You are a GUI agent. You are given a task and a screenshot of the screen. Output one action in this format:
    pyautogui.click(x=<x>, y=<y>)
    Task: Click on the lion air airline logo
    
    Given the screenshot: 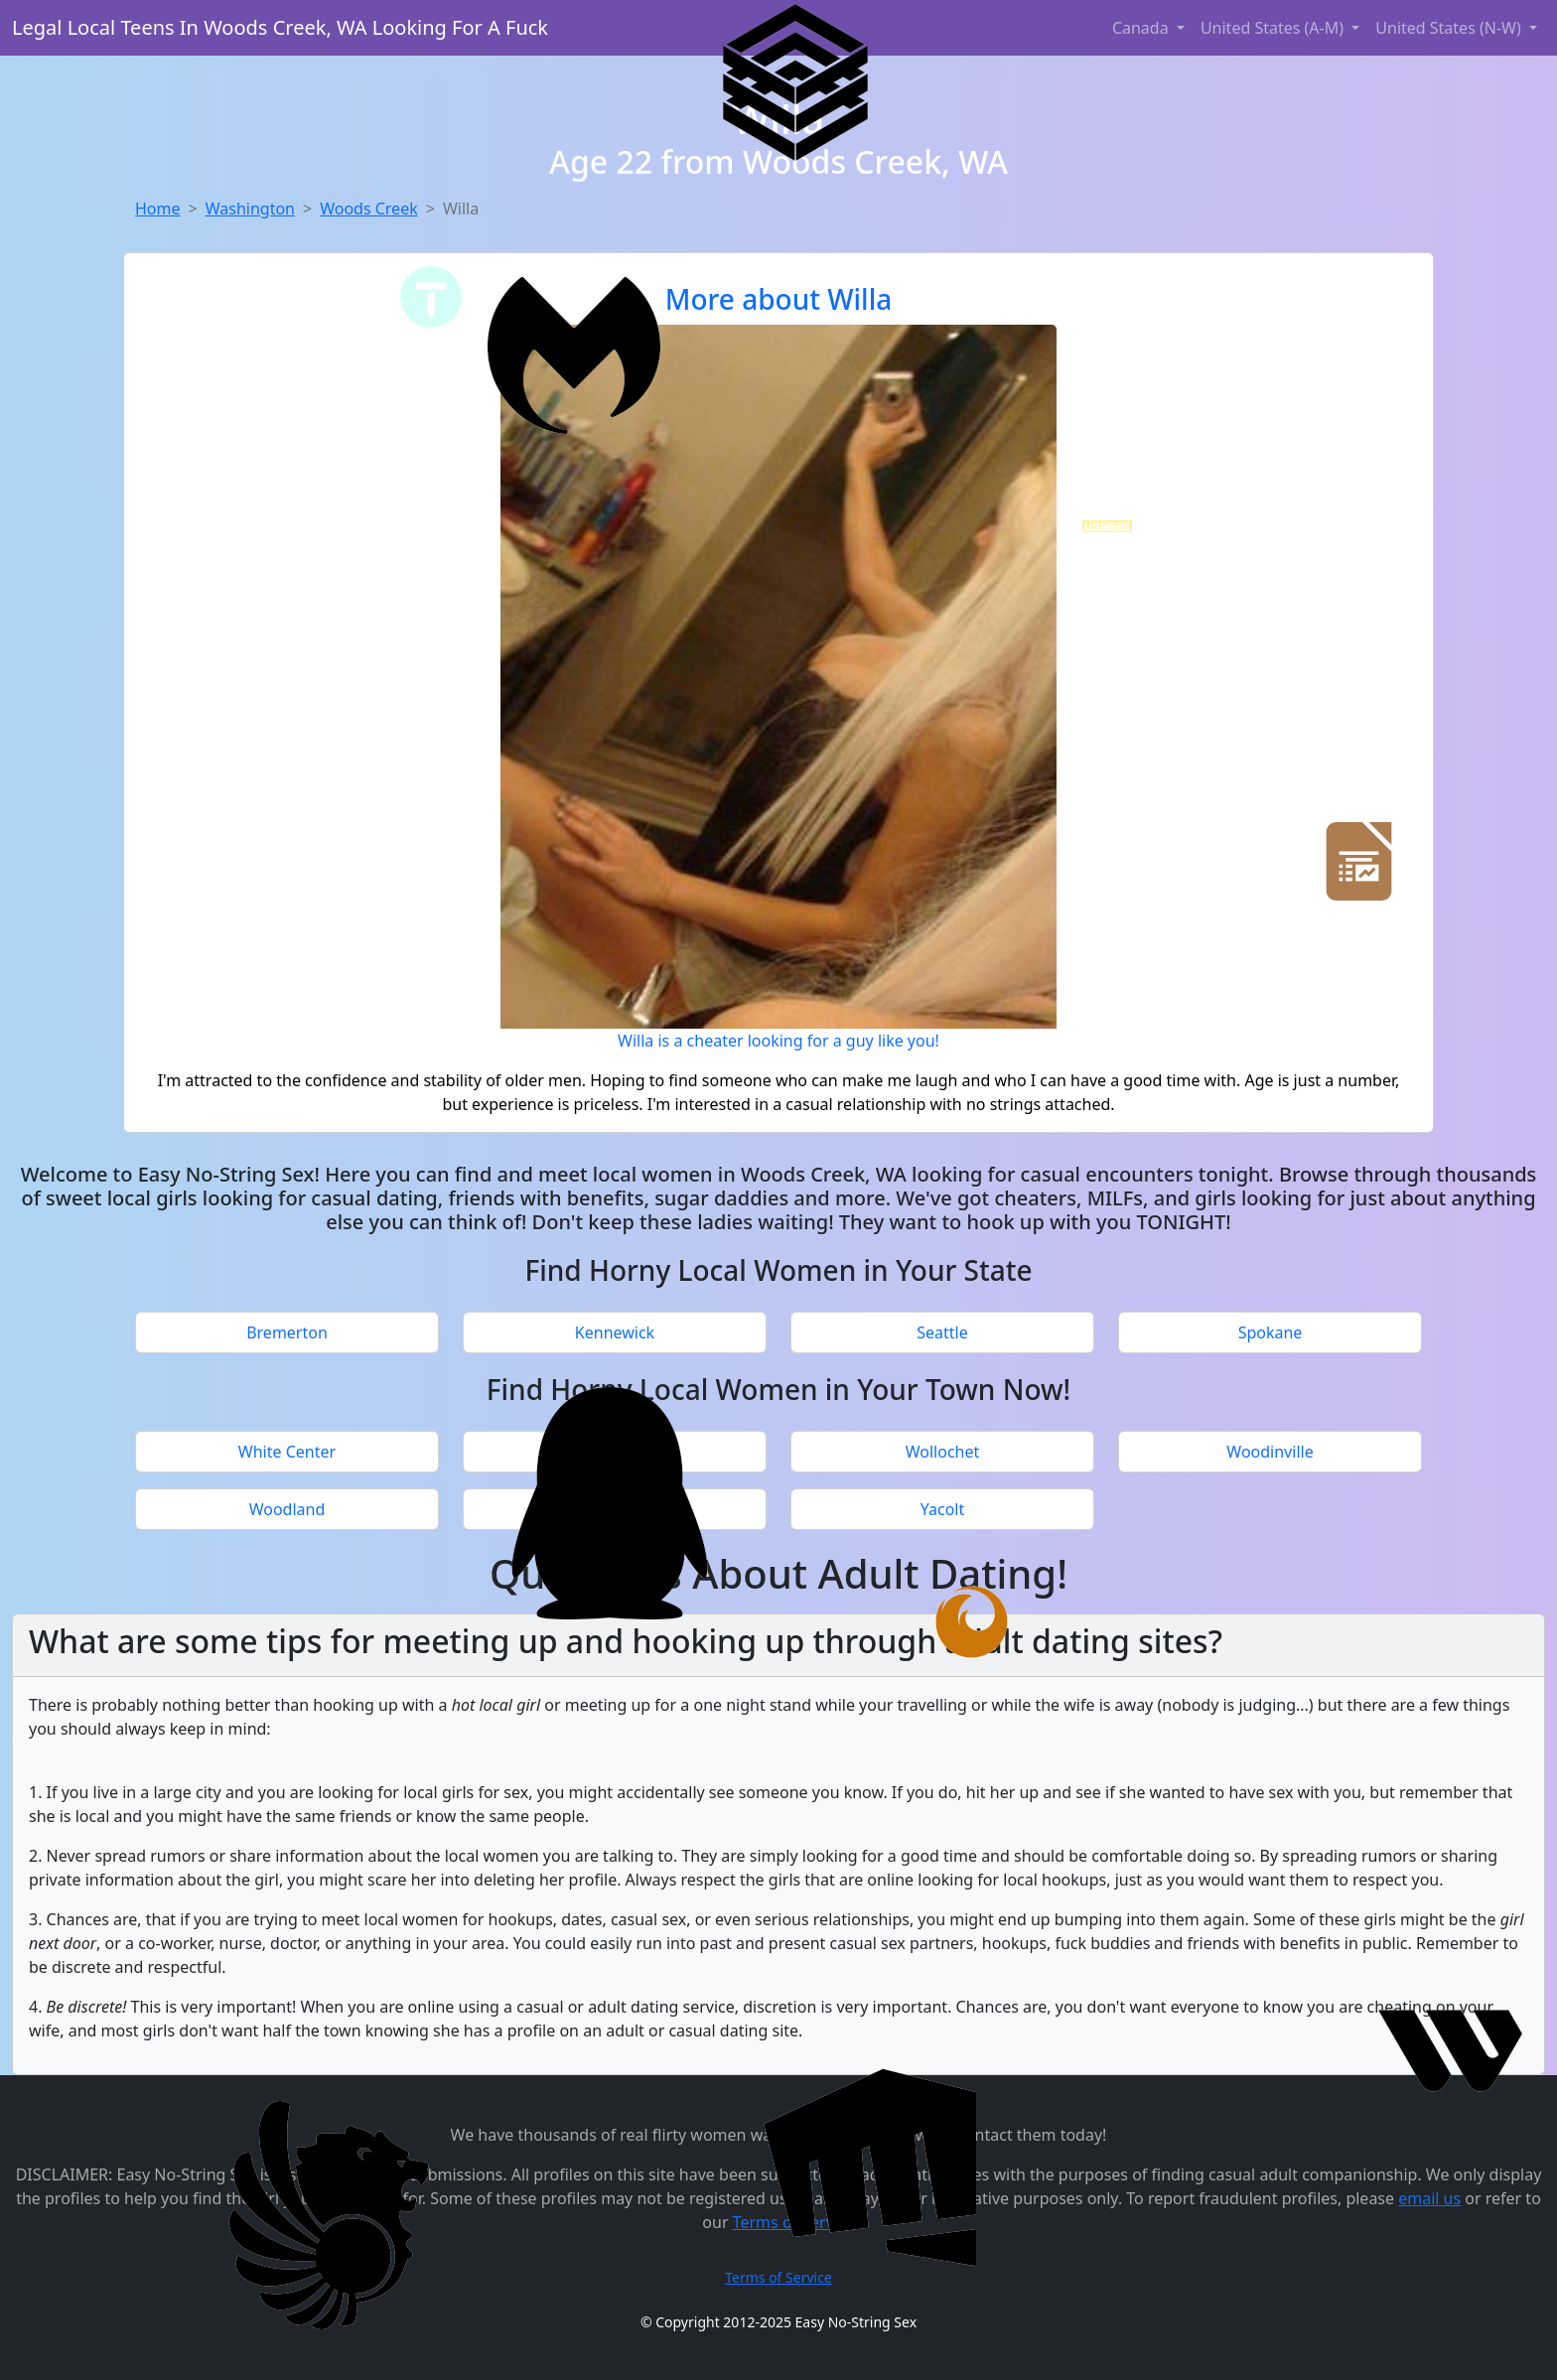 What is the action you would take?
    pyautogui.click(x=329, y=2215)
    